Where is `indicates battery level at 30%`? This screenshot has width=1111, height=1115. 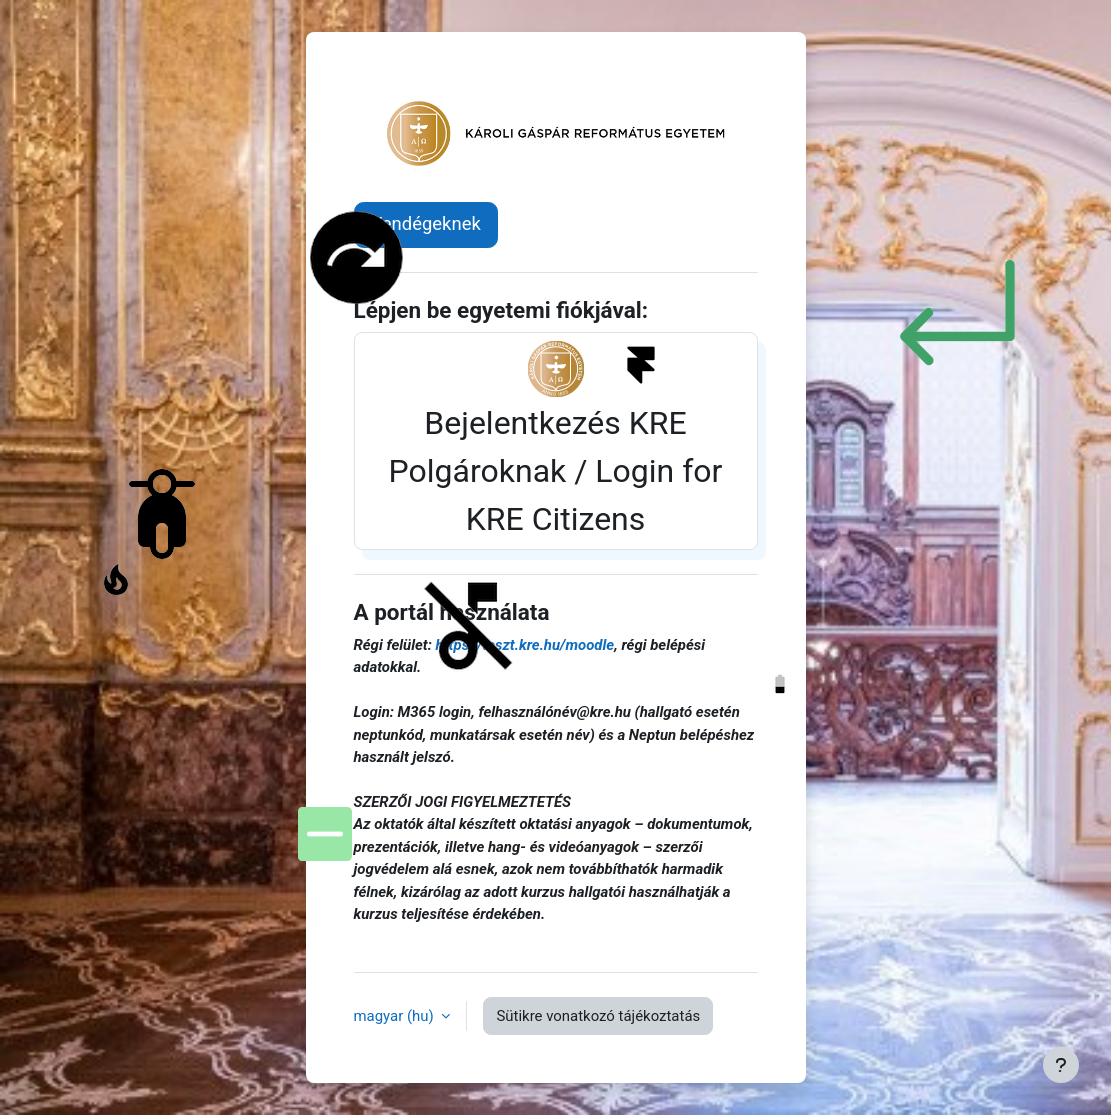 indicates battery level at 30% is located at coordinates (780, 684).